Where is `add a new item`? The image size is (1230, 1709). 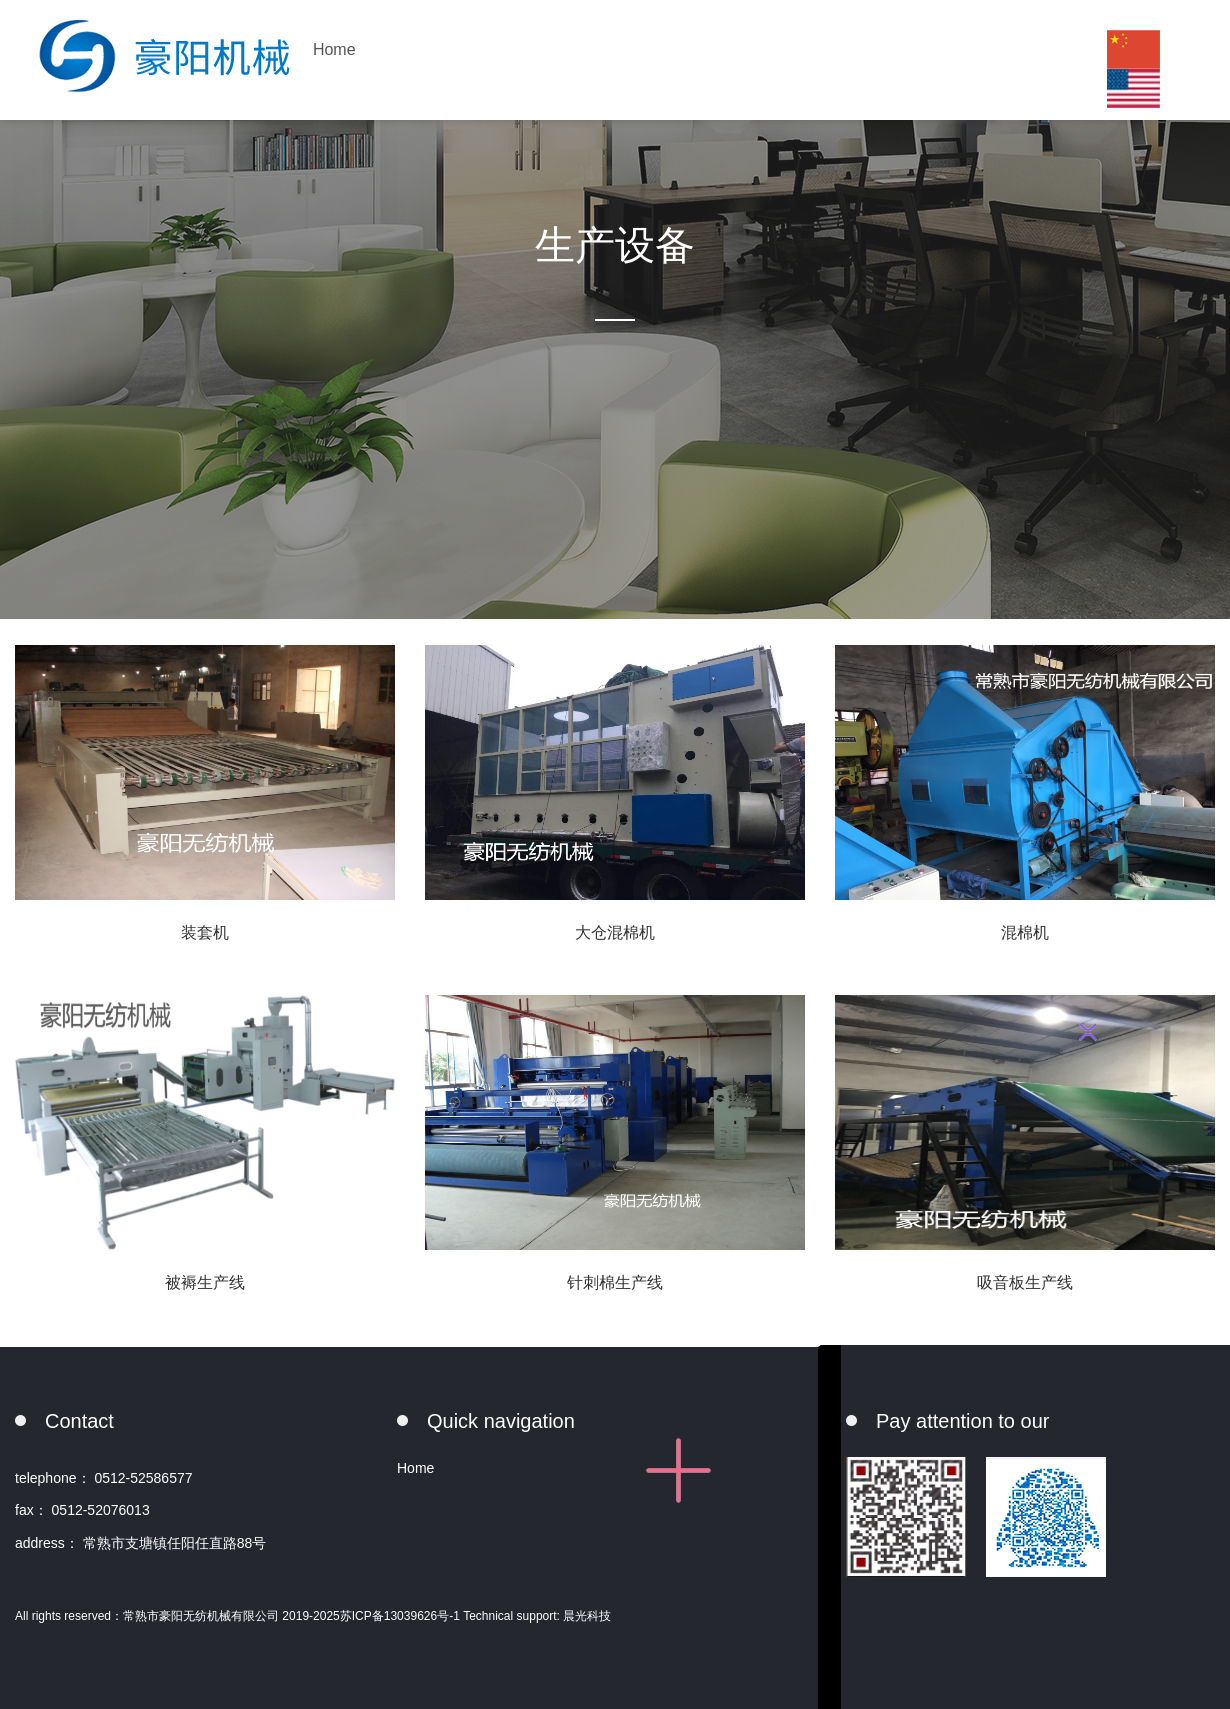 add a new item is located at coordinates (678, 1470).